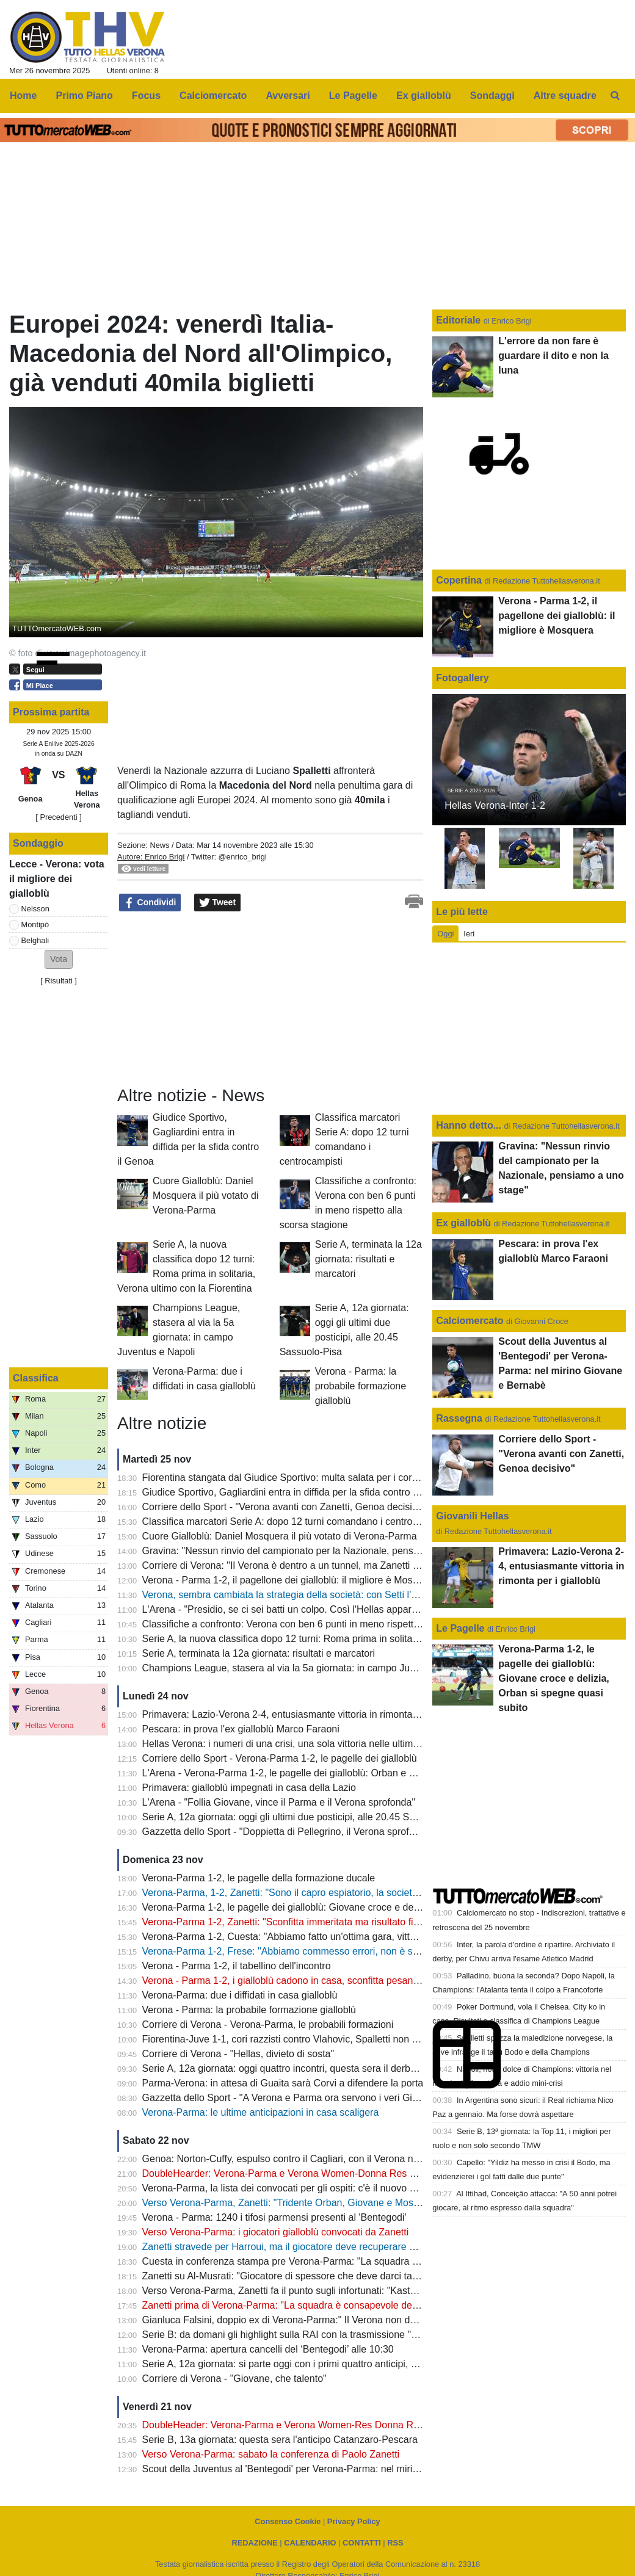  I want to click on view dashboard or board layout, so click(466, 2054).